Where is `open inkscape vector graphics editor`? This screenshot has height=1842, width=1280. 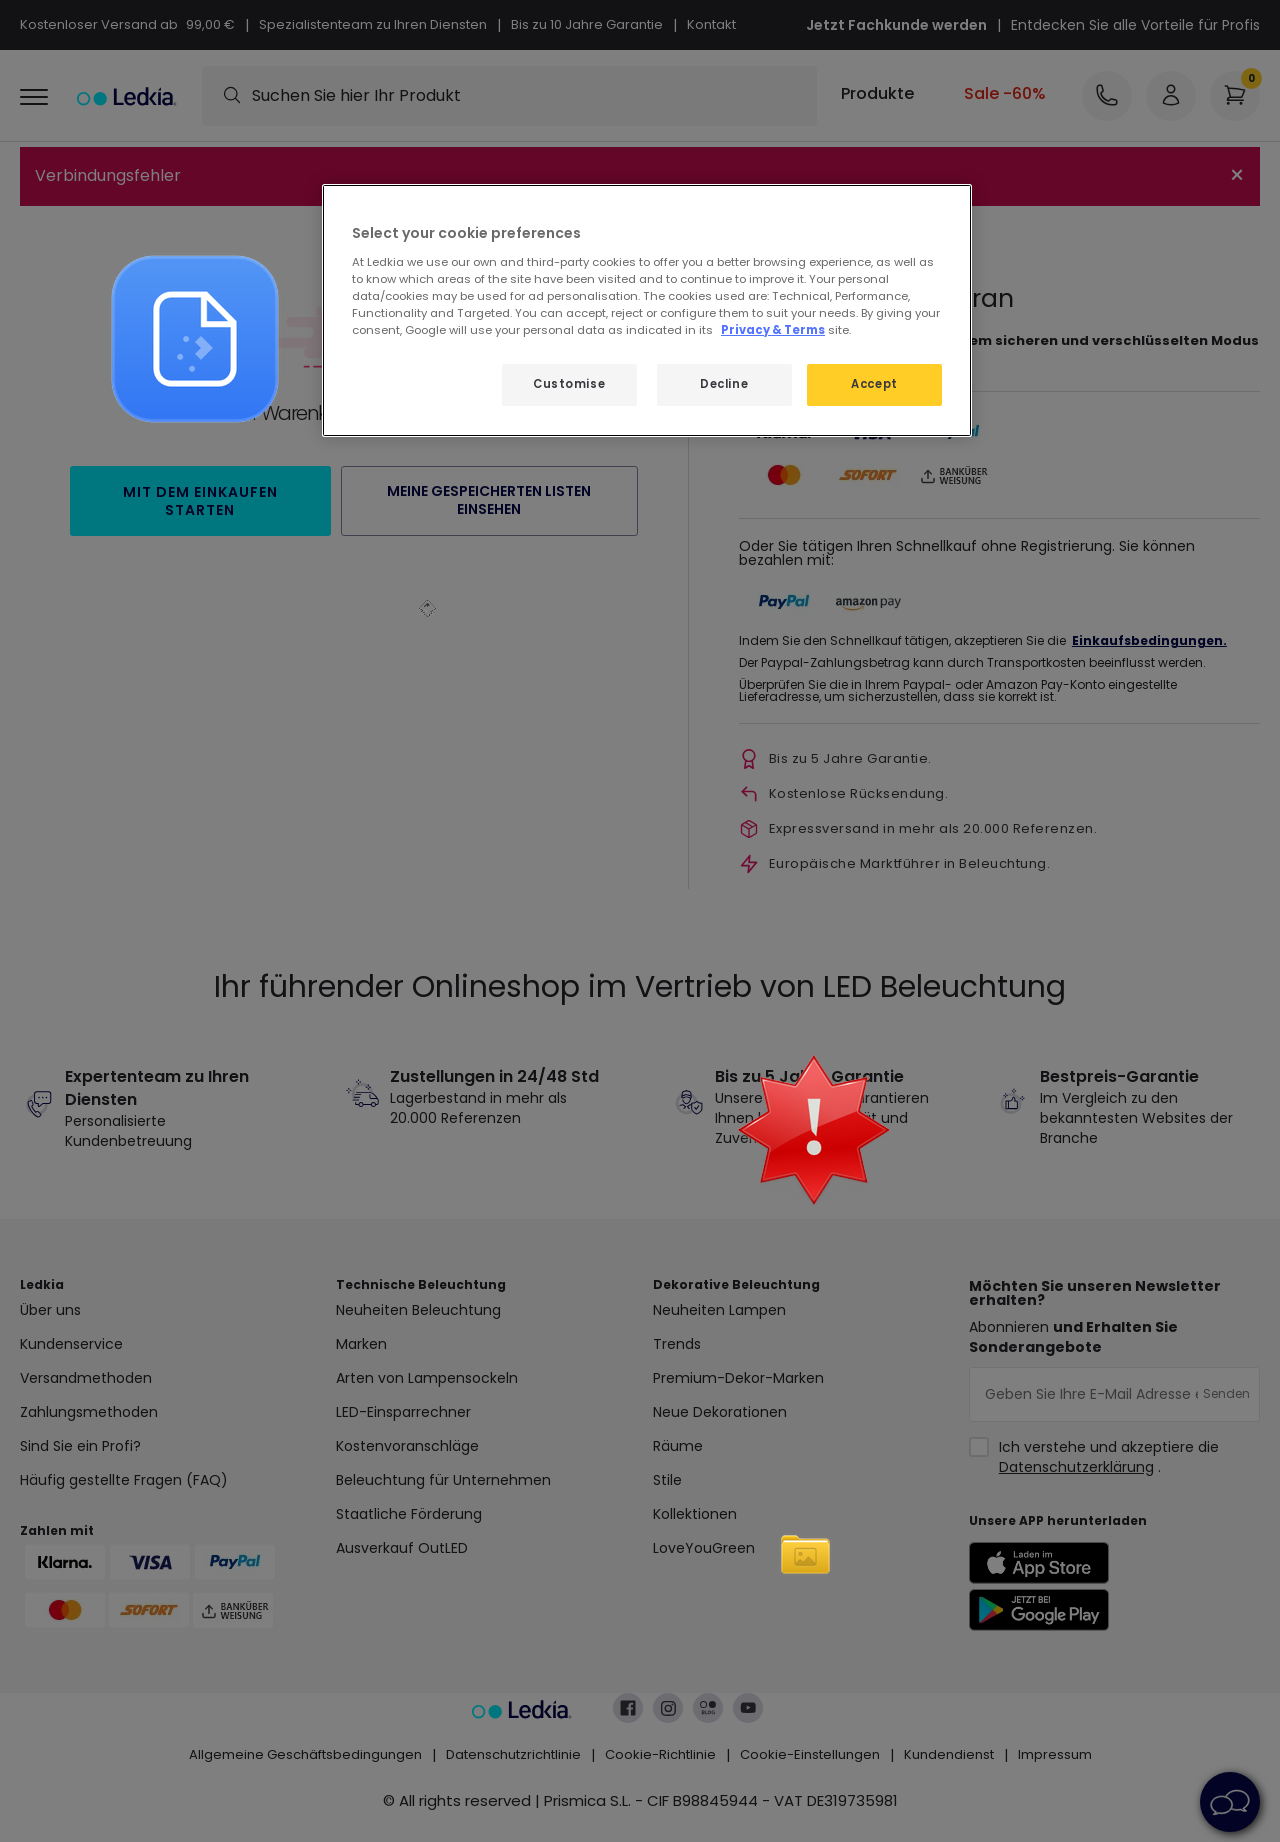
open inkscape vector graphics editor is located at coordinates (427, 608).